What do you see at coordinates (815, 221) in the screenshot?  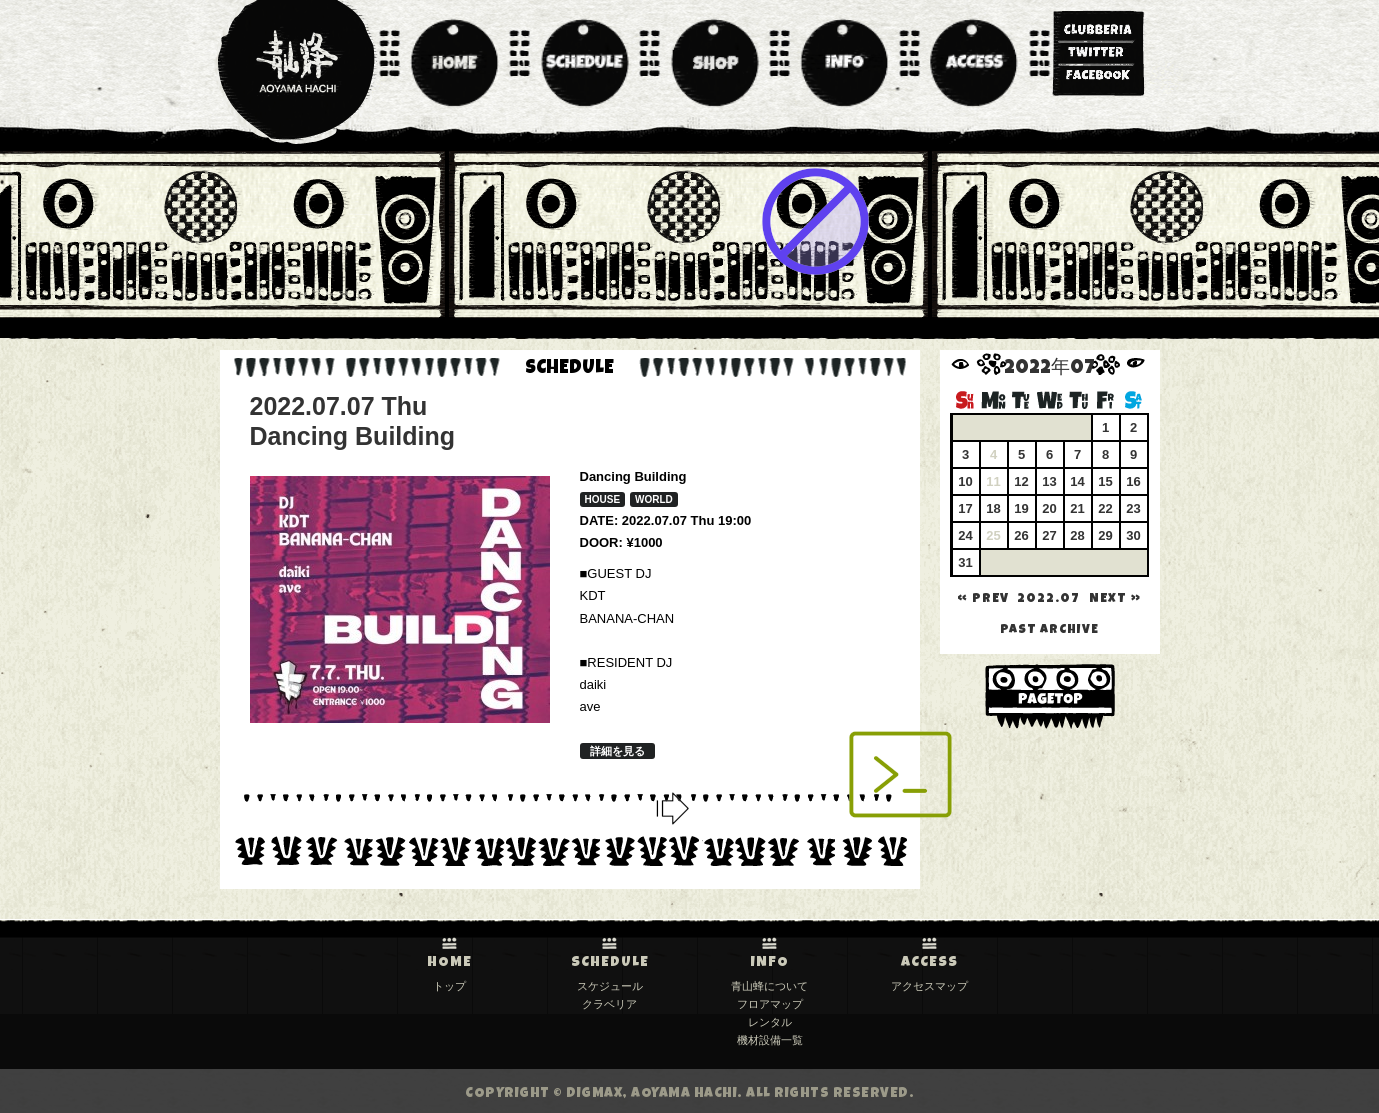 I see `adjust contrast or brightness settings` at bounding box center [815, 221].